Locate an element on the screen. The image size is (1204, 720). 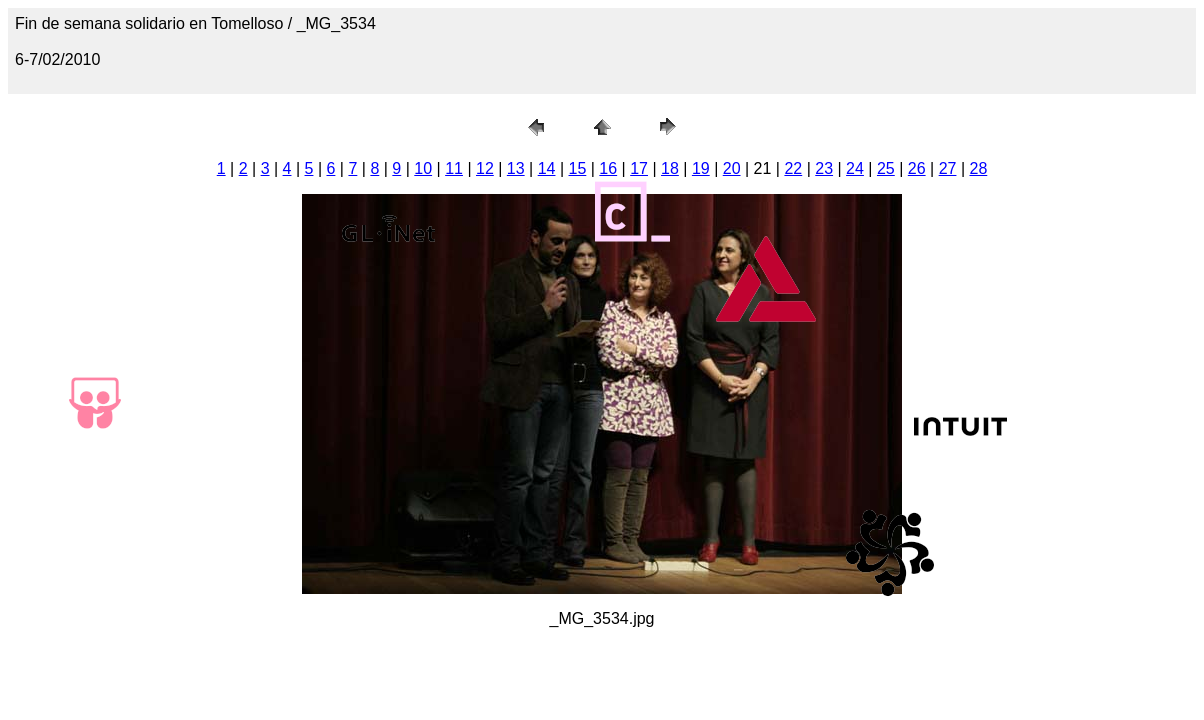
open codecademy app or website is located at coordinates (632, 211).